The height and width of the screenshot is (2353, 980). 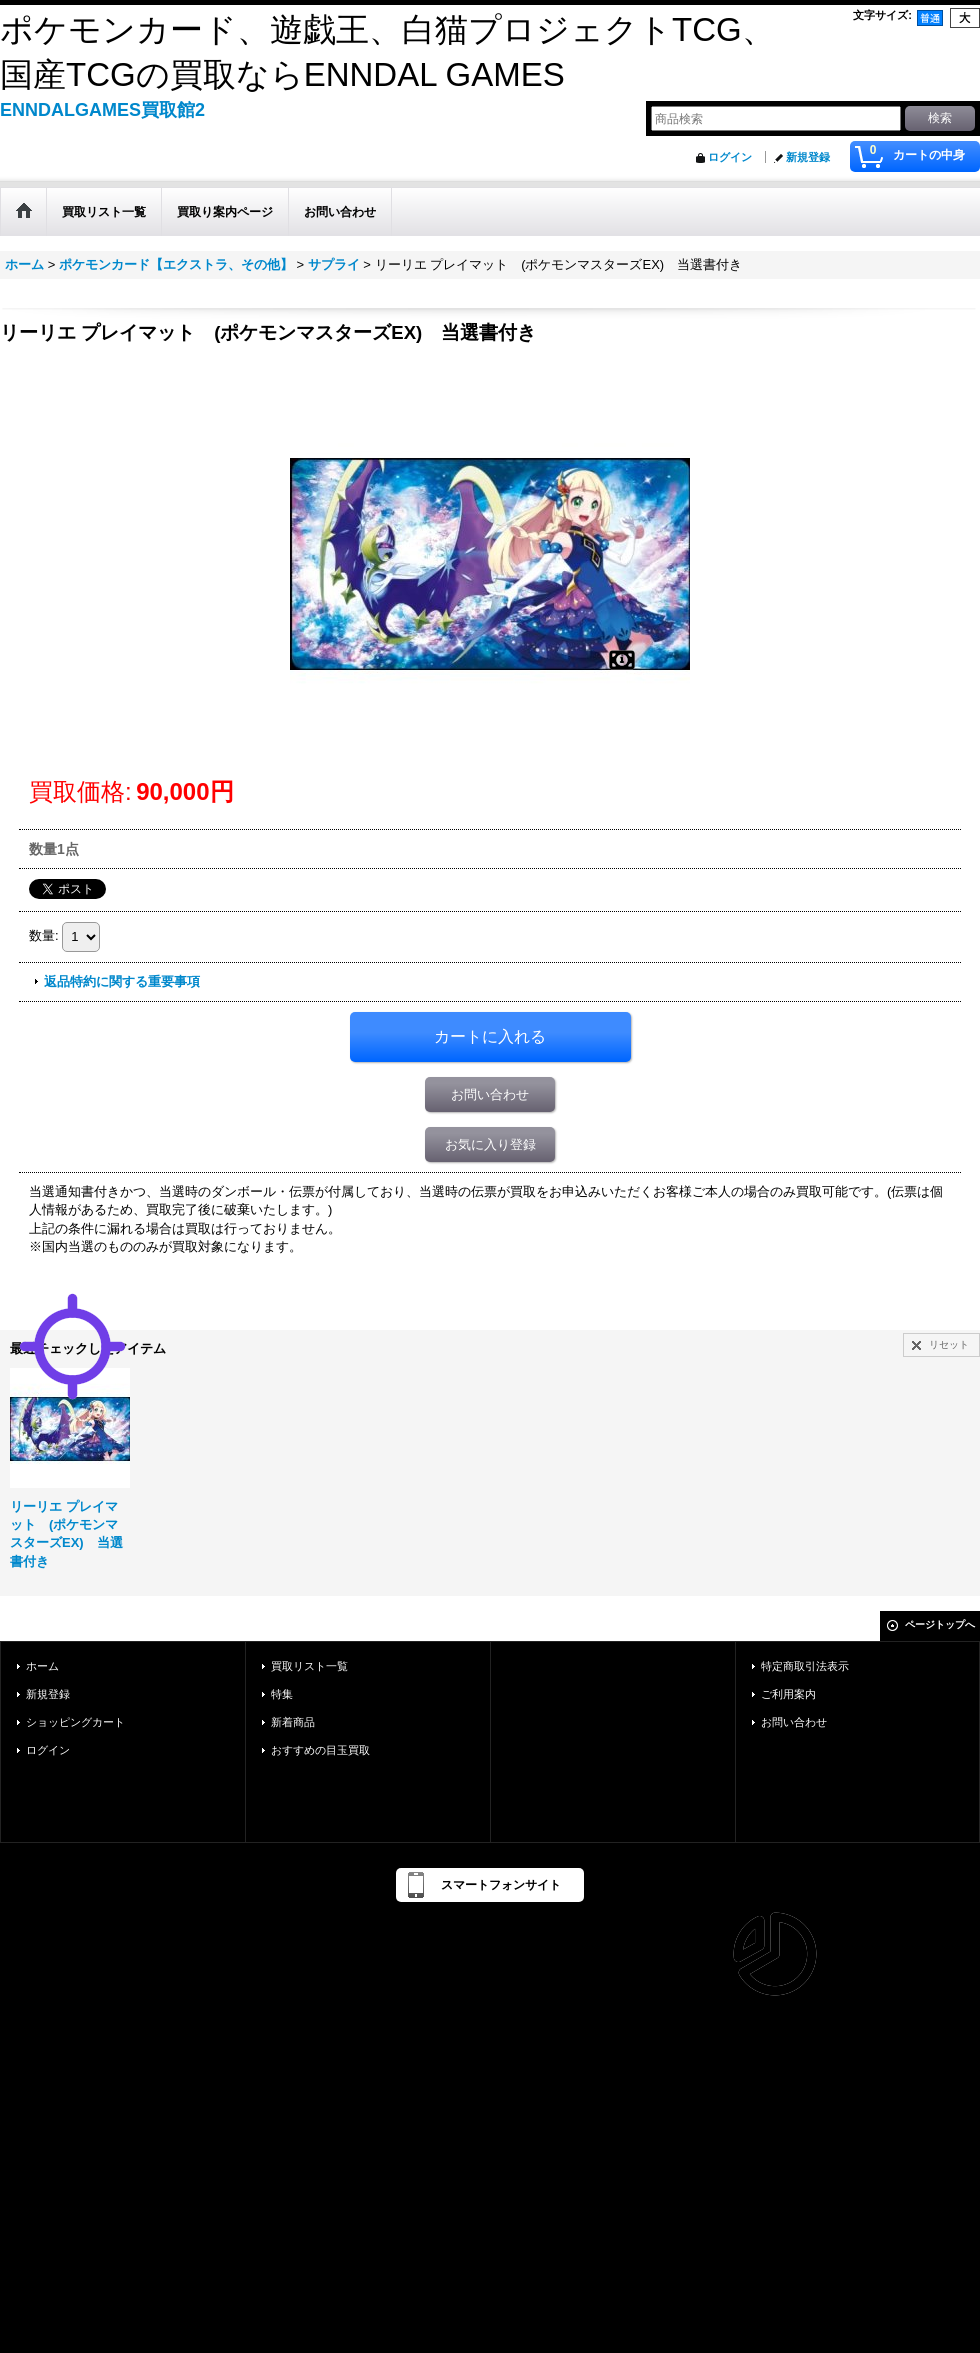 What do you see at coordinates (622, 660) in the screenshot?
I see `view payment or billing details` at bounding box center [622, 660].